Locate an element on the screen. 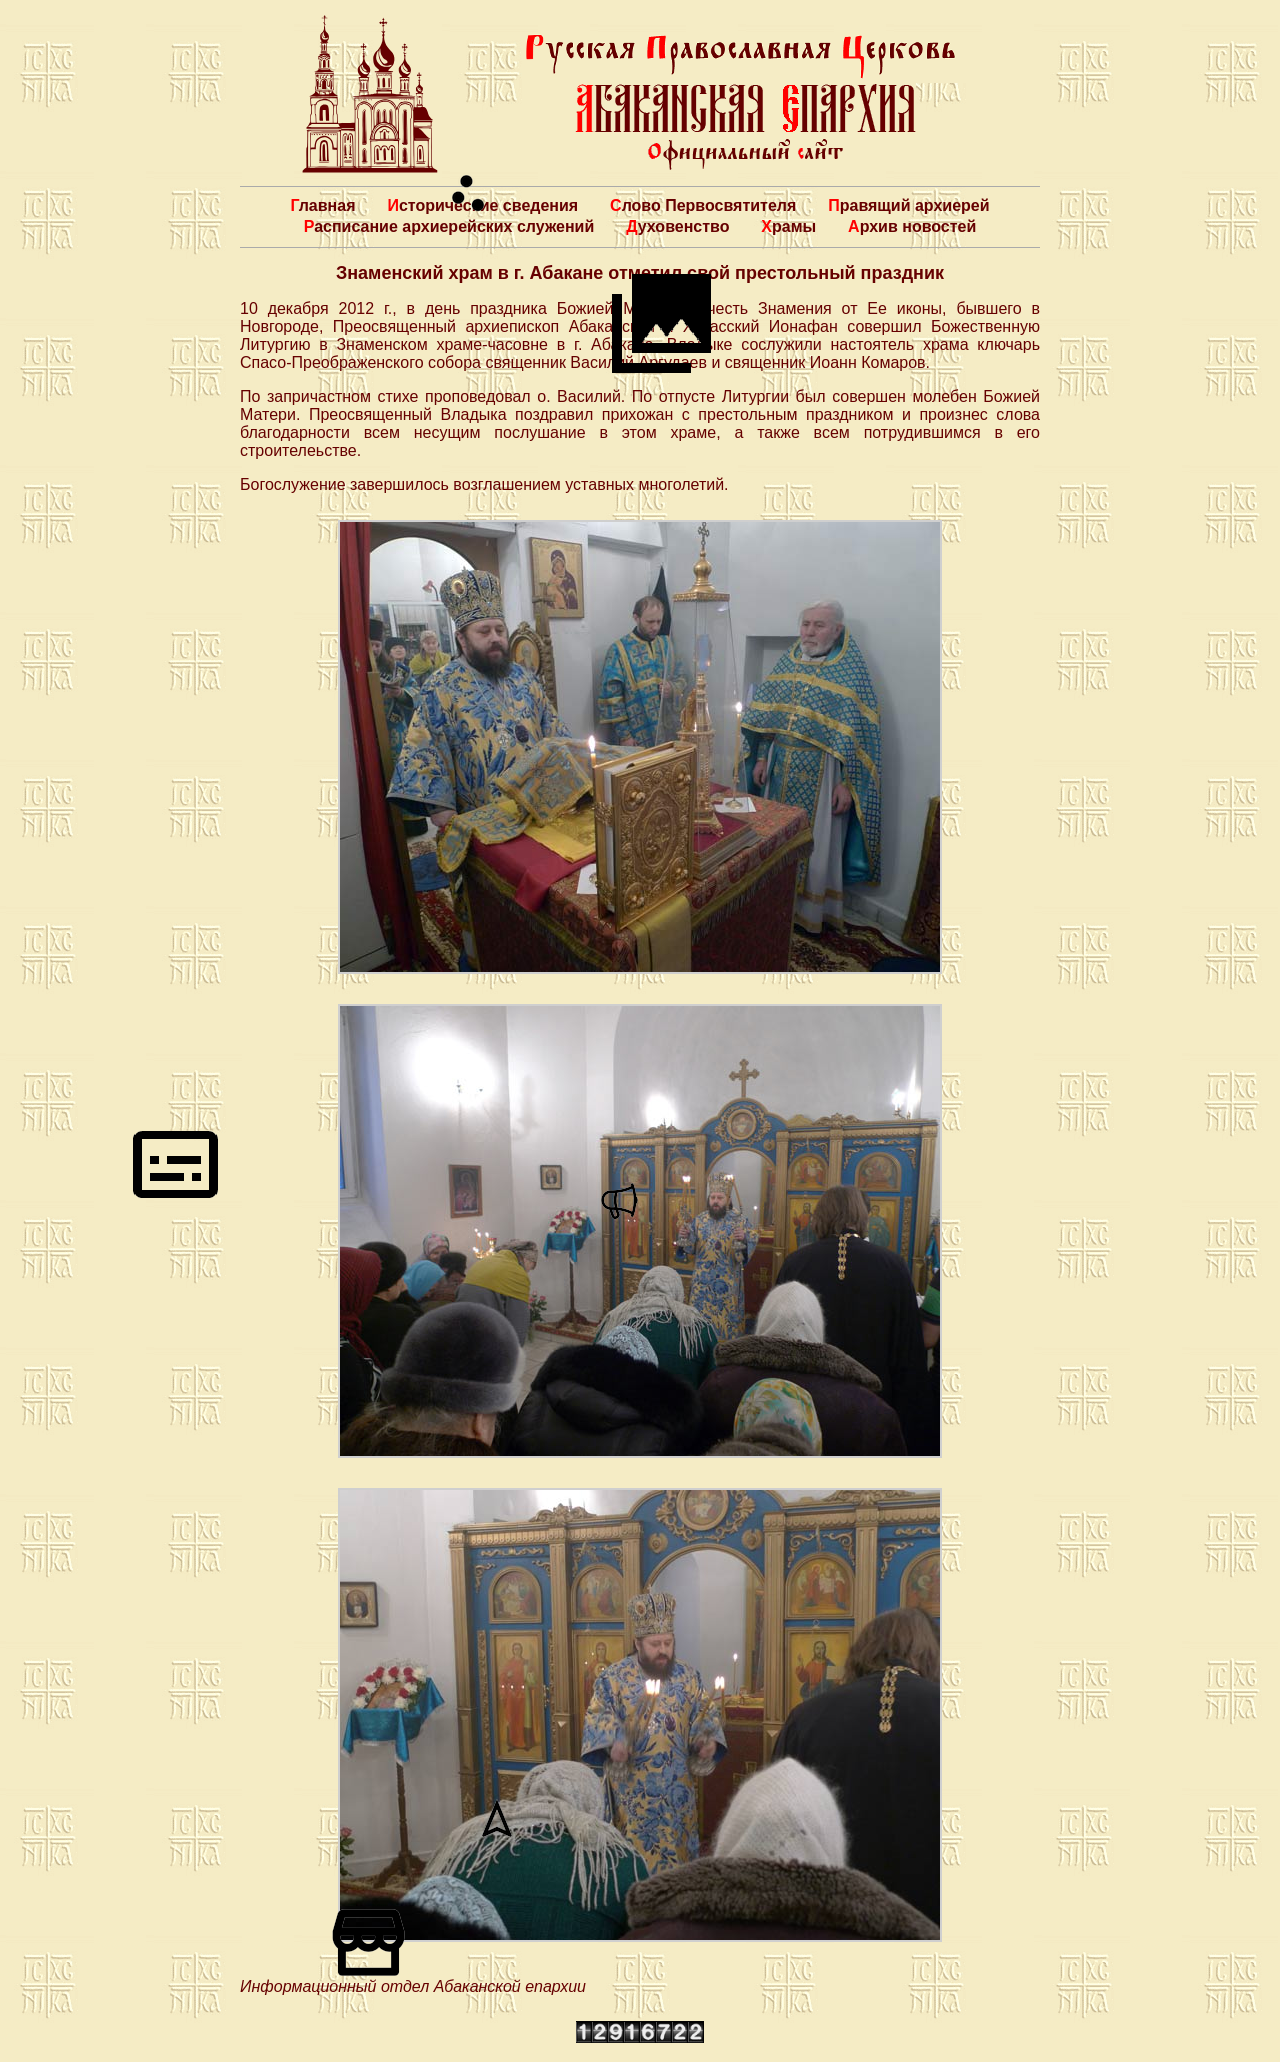 The height and width of the screenshot is (2062, 1280). start navigation to destination is located at coordinates (497, 1819).